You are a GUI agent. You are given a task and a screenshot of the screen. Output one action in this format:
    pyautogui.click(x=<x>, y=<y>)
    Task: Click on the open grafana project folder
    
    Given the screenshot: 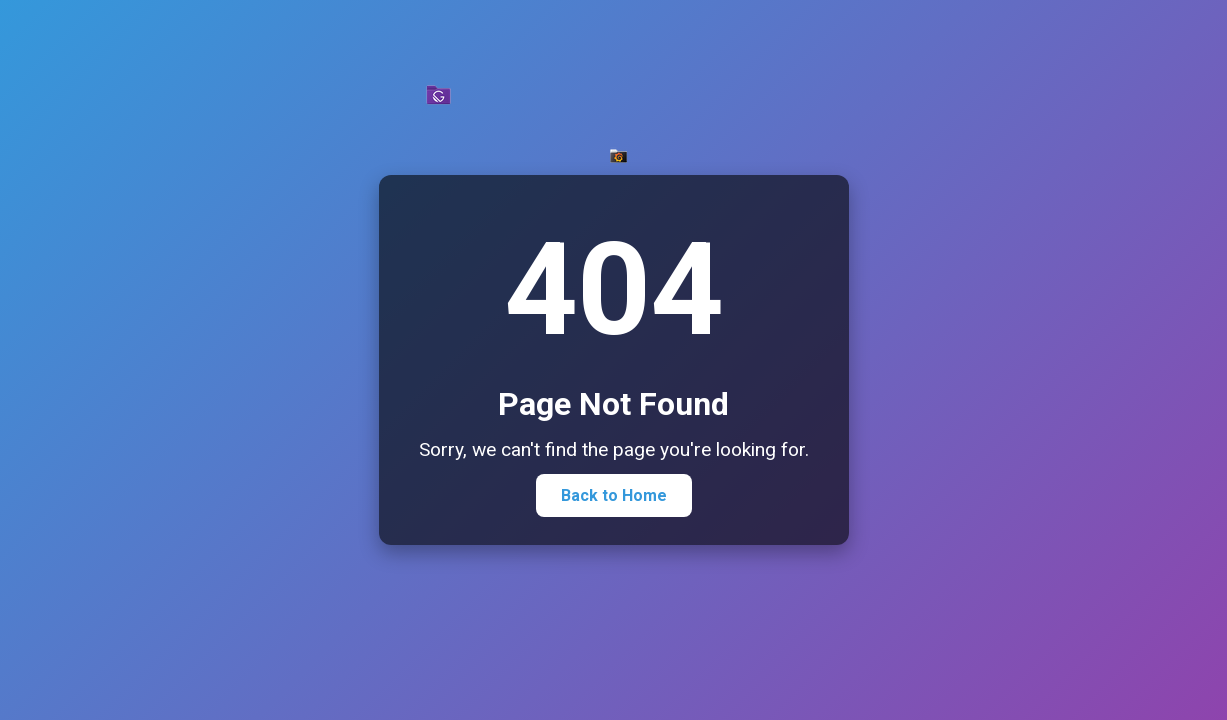 What is the action you would take?
    pyautogui.click(x=618, y=156)
    